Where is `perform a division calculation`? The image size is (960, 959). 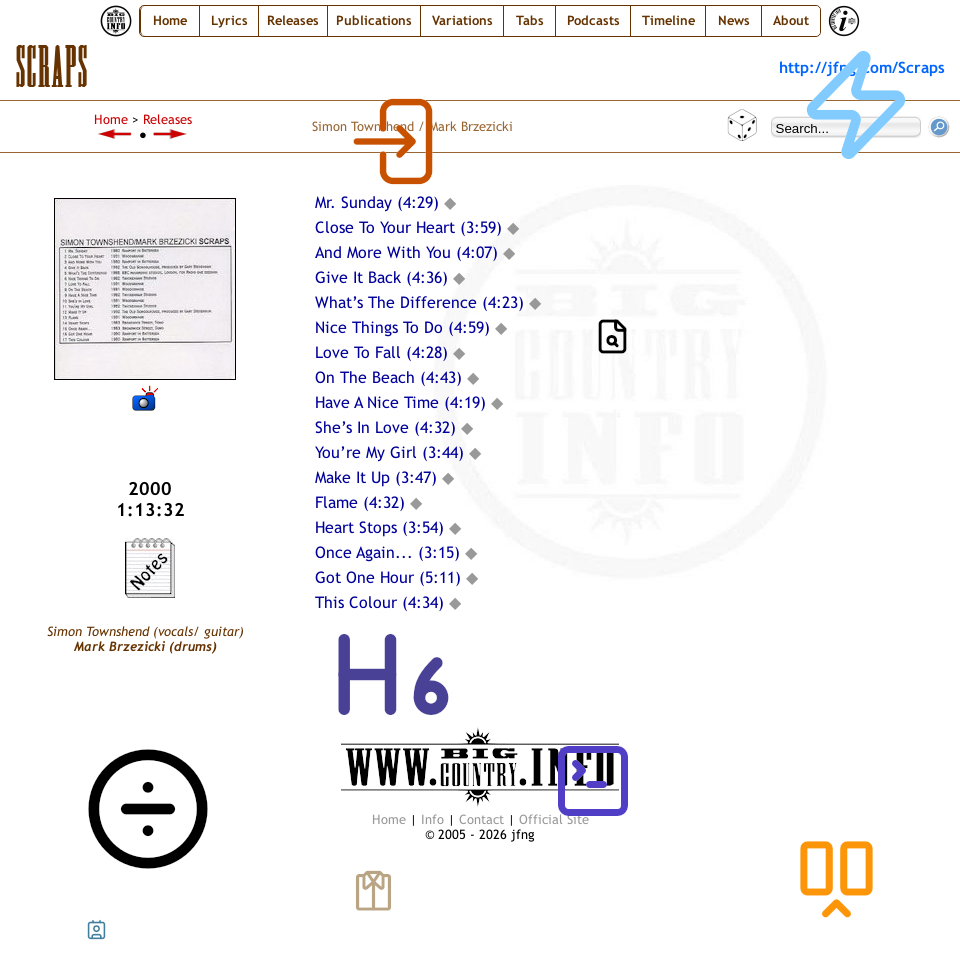 perform a division calculation is located at coordinates (148, 809).